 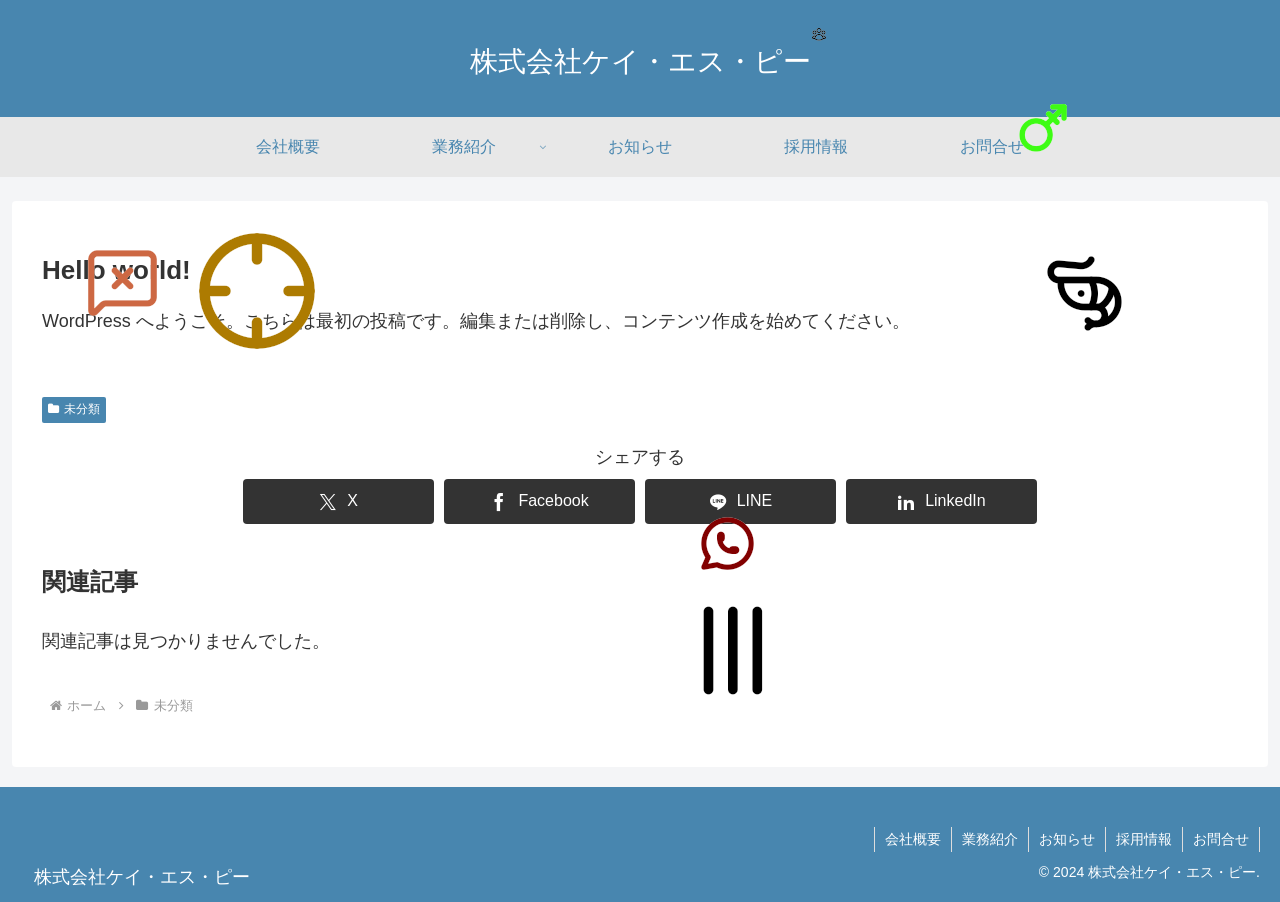 I want to click on open WhatsApp messaging app, so click(x=727, y=543).